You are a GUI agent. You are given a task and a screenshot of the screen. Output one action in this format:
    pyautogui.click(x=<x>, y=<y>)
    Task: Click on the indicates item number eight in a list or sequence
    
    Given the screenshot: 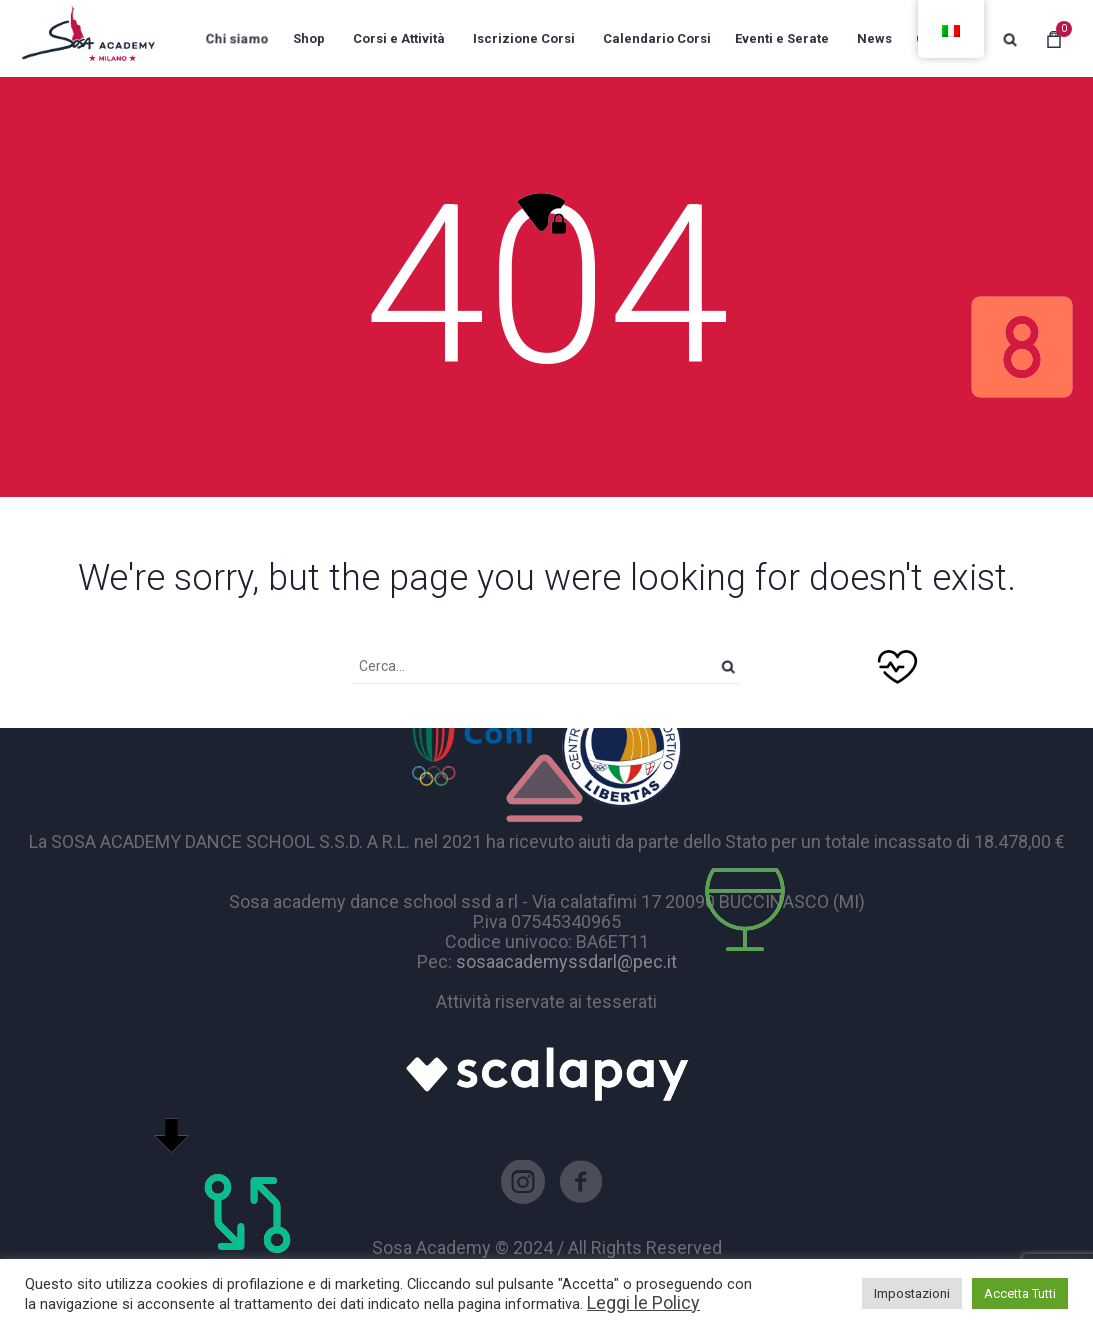 What is the action you would take?
    pyautogui.click(x=1022, y=347)
    